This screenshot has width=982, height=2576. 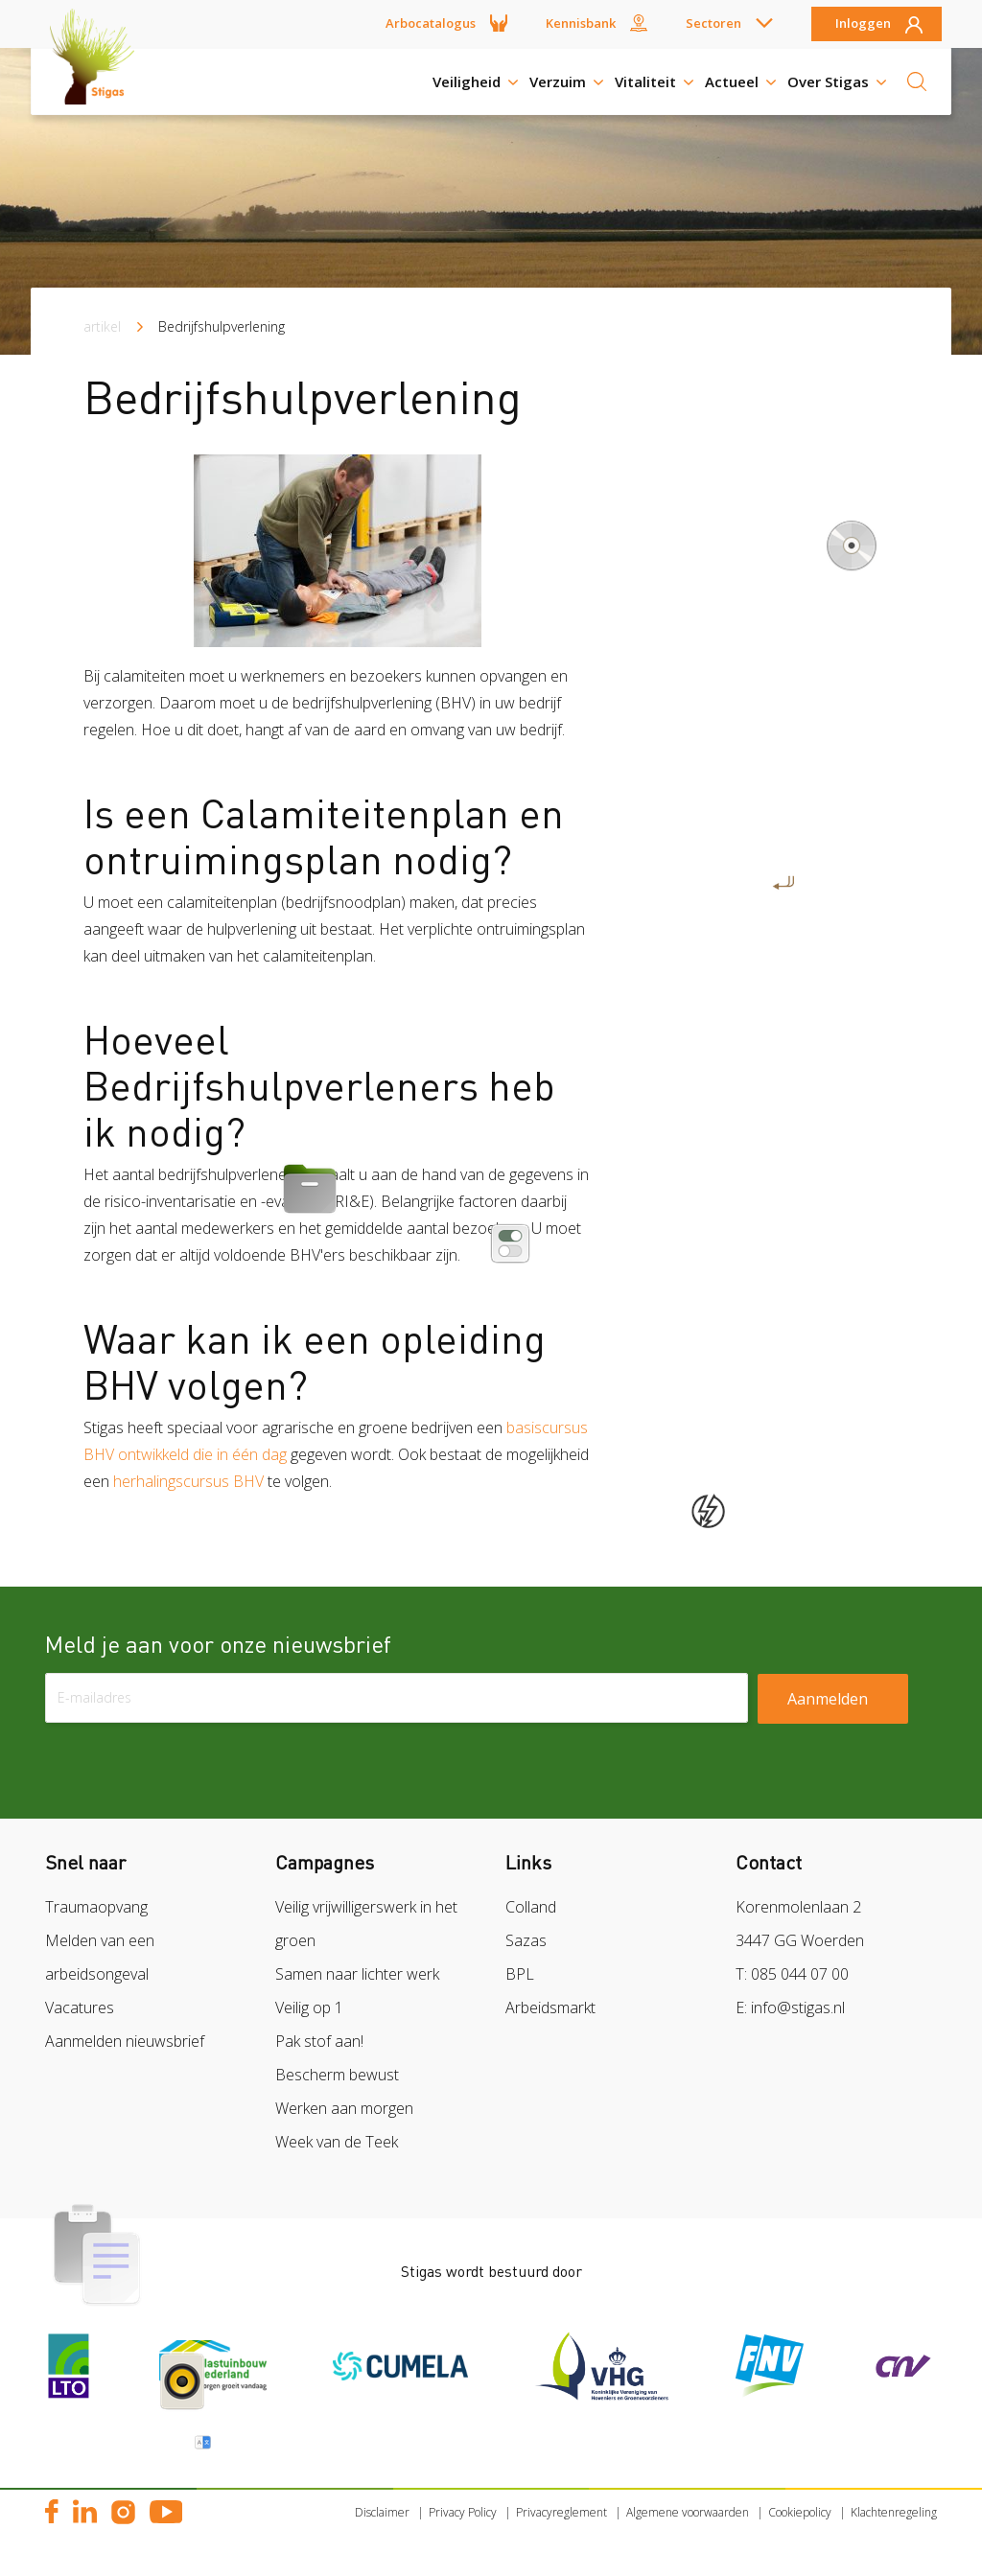 What do you see at coordinates (310, 1189) in the screenshot?
I see `open the file manager app` at bounding box center [310, 1189].